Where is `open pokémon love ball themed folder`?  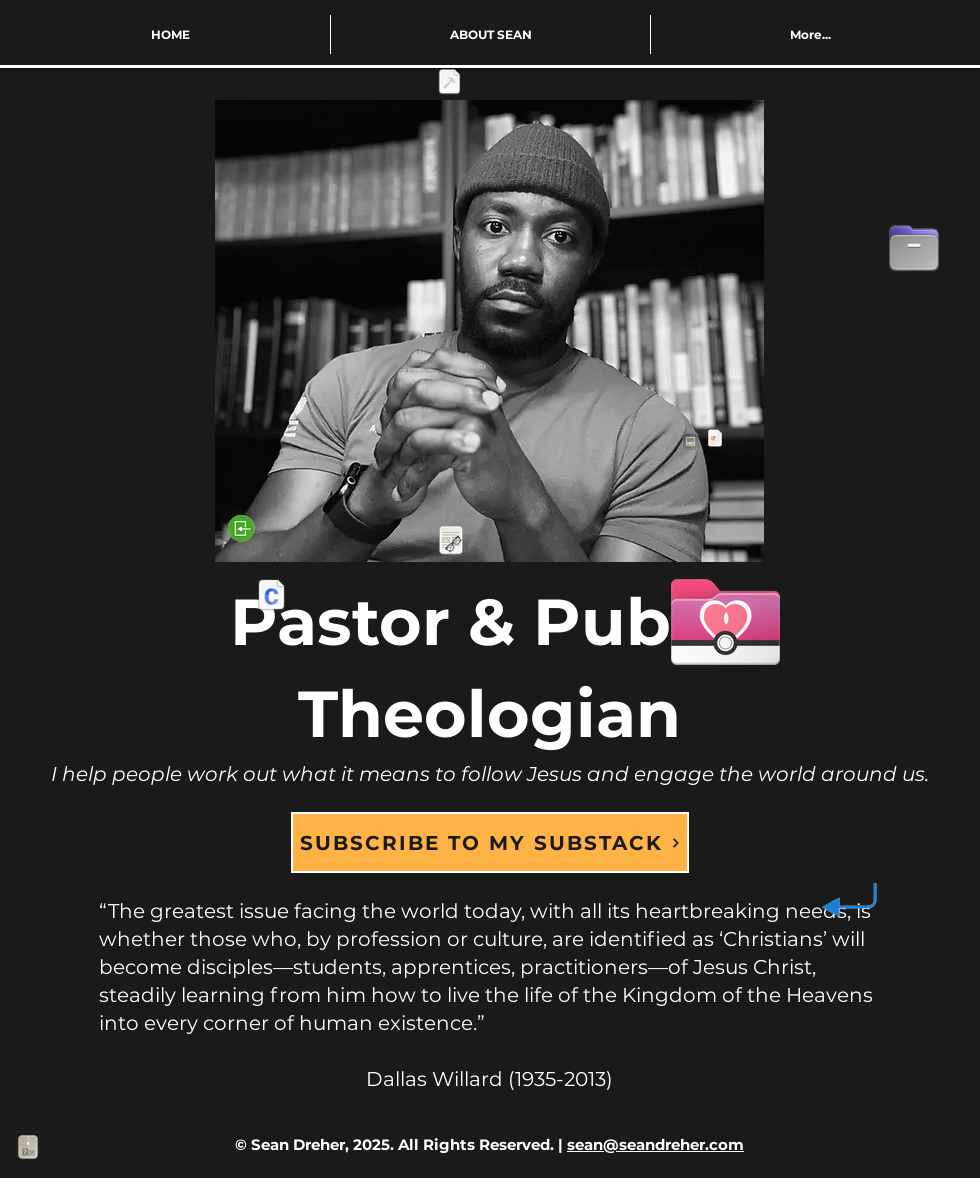 open pokémon love ball themed folder is located at coordinates (725, 625).